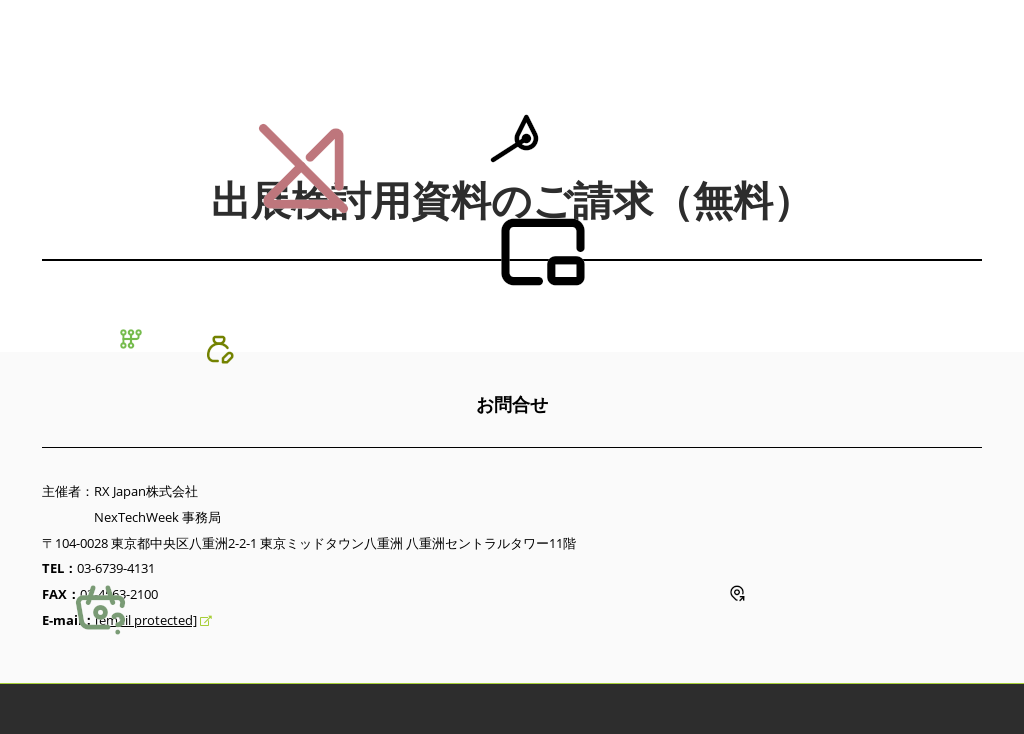  What do you see at coordinates (543, 252) in the screenshot?
I see `enable picture-in-picture mode` at bounding box center [543, 252].